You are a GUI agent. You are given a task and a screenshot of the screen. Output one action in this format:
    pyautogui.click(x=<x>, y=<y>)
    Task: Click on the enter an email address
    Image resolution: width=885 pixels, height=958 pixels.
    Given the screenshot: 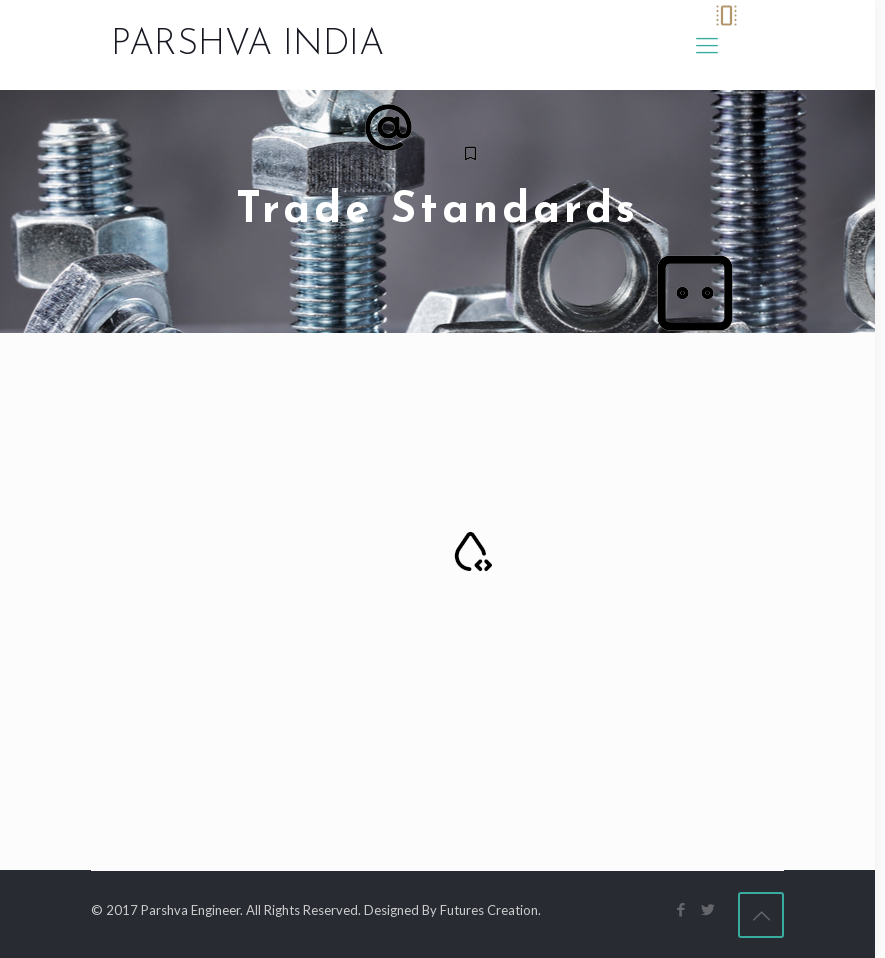 What is the action you would take?
    pyautogui.click(x=388, y=127)
    